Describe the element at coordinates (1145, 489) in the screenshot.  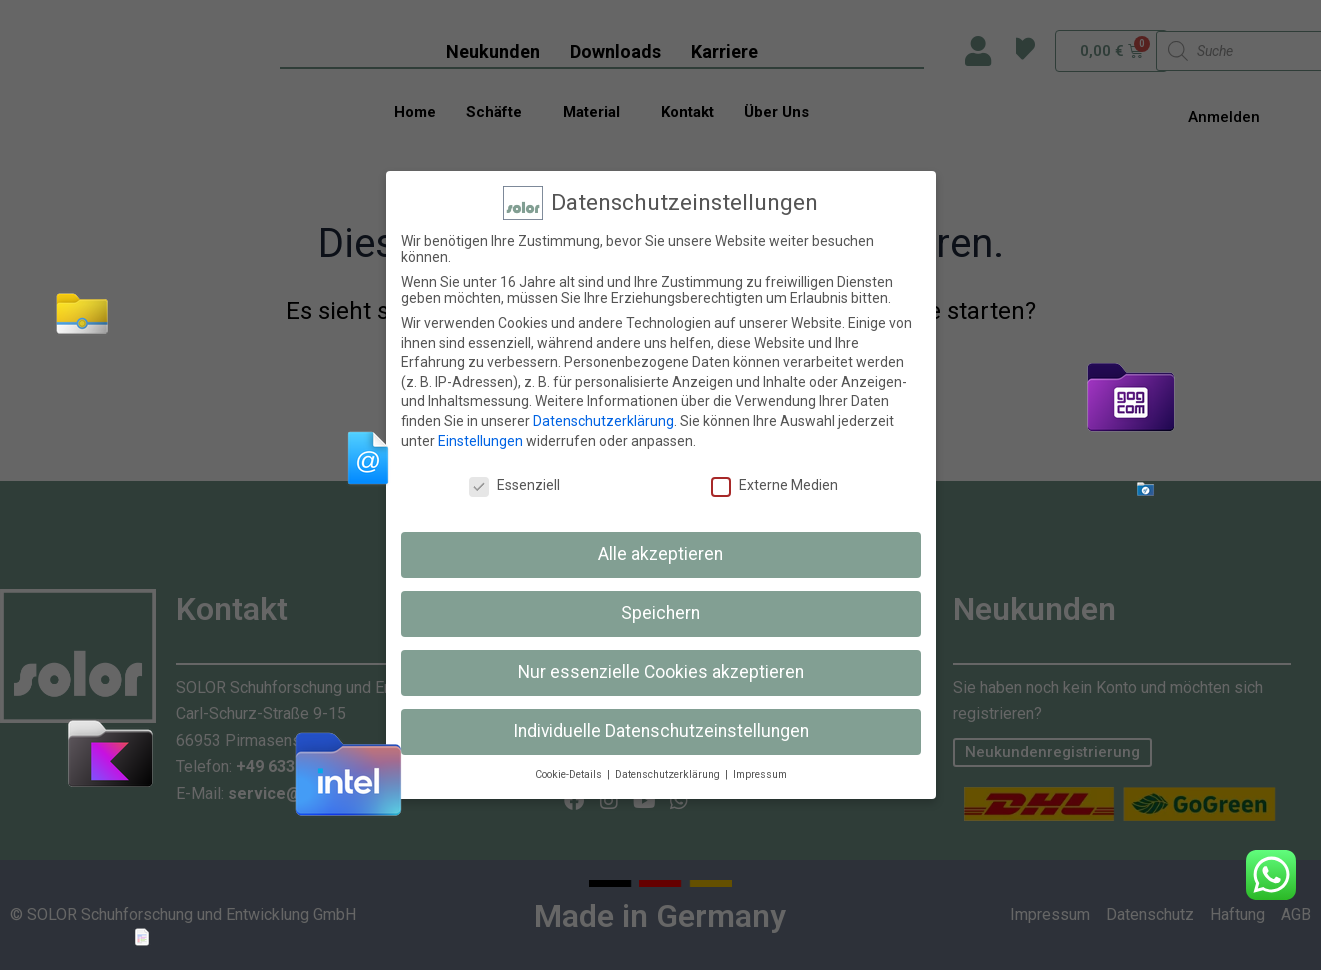
I see `folder containing symfony framework project files` at that location.